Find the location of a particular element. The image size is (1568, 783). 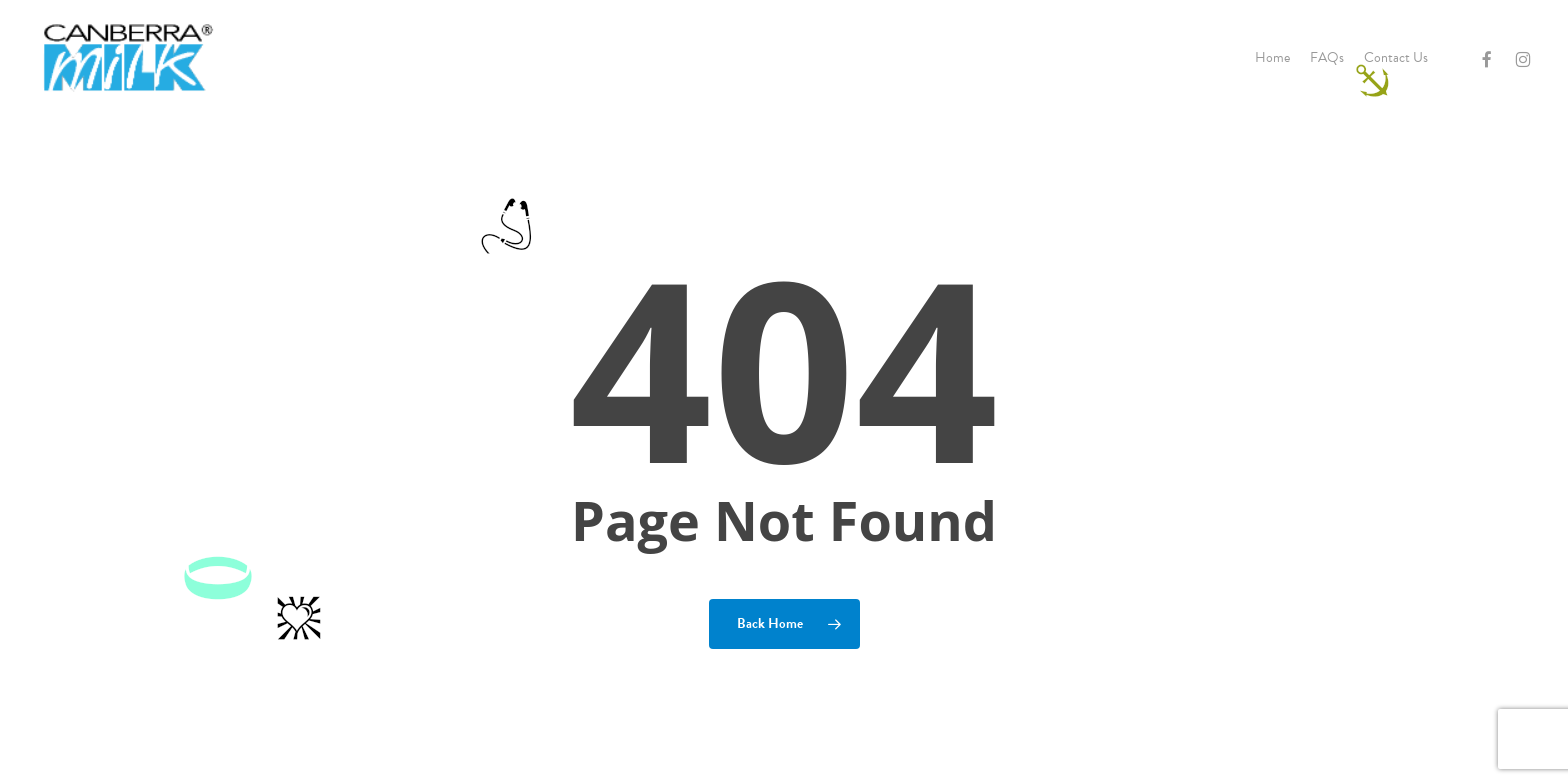

connect to wireless earbuds is located at coordinates (507, 226).